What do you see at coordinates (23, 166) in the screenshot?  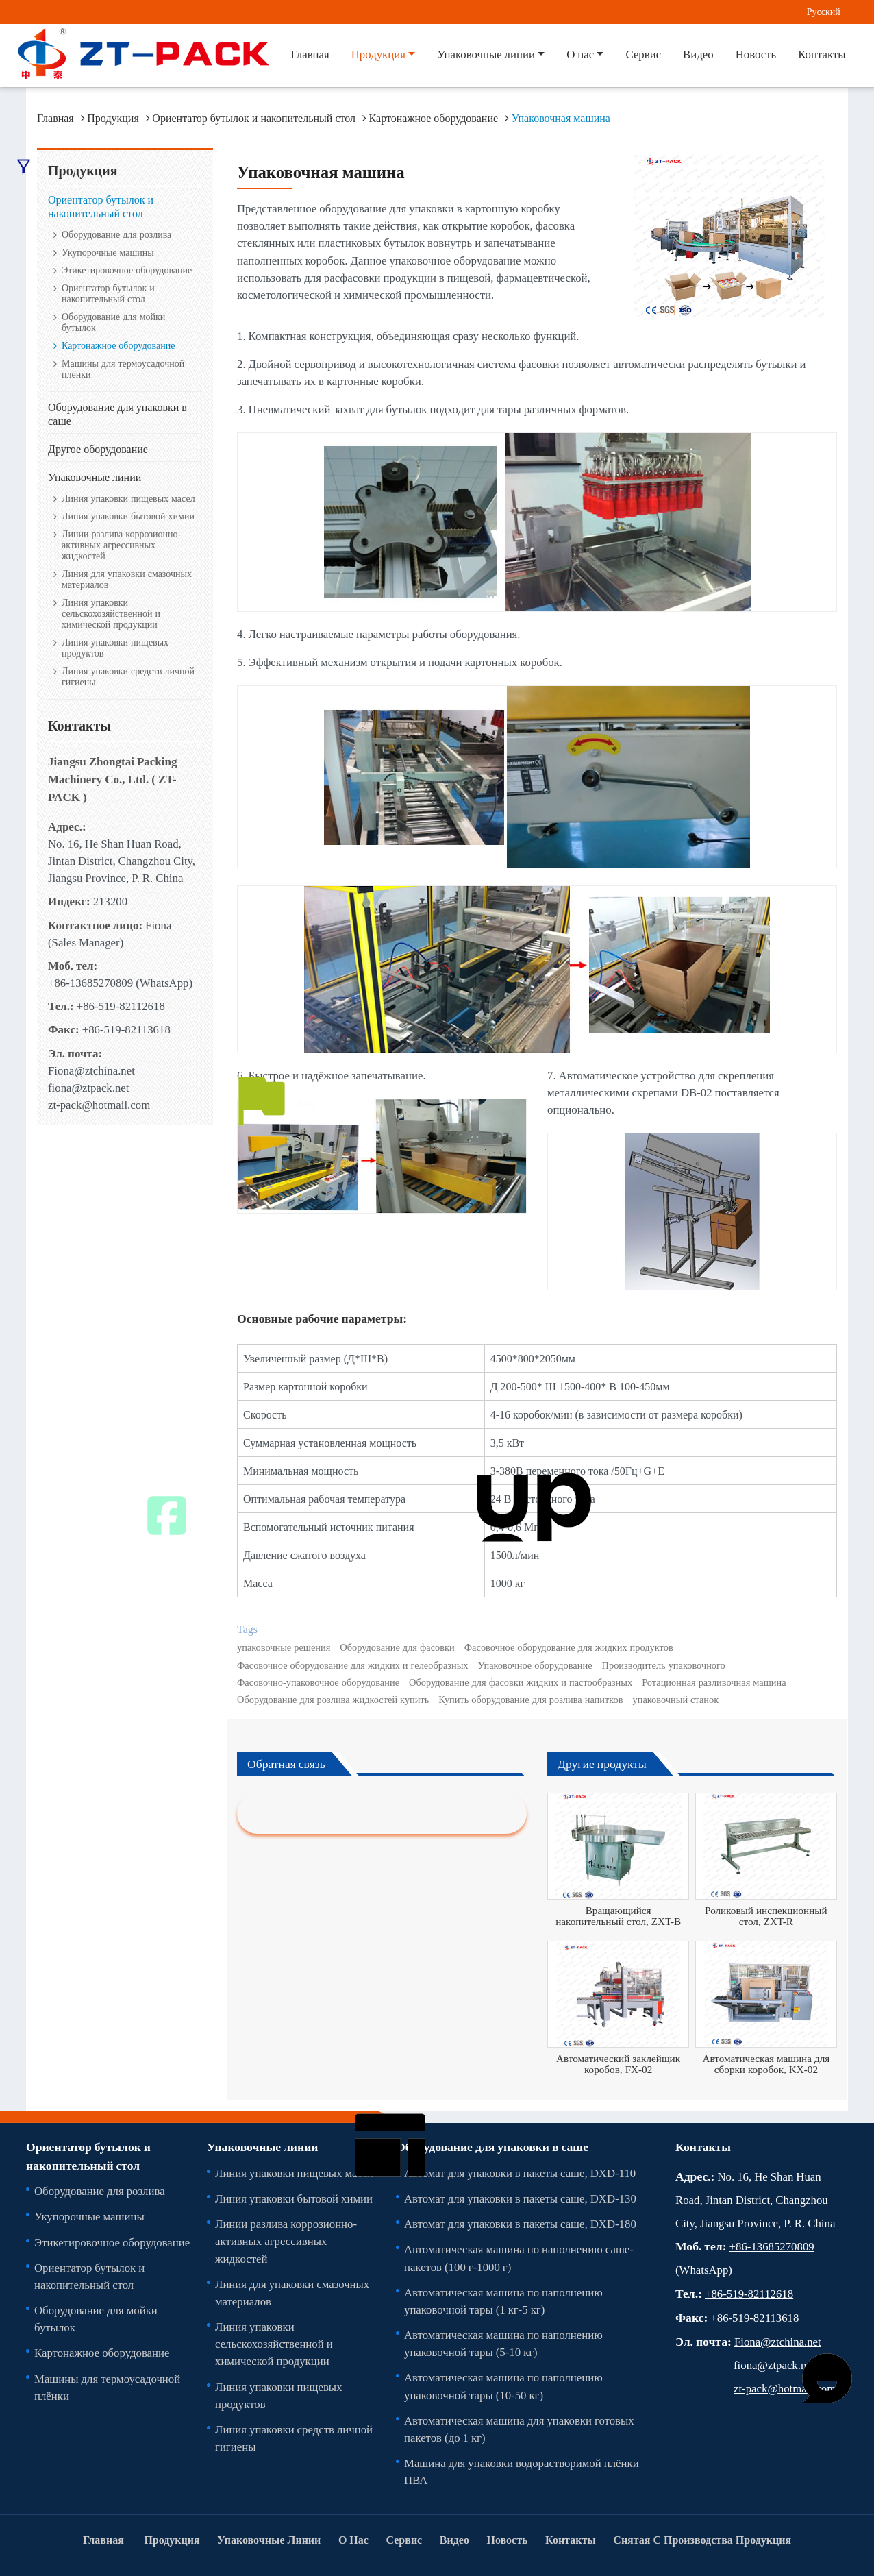 I see `filter or sort content` at bounding box center [23, 166].